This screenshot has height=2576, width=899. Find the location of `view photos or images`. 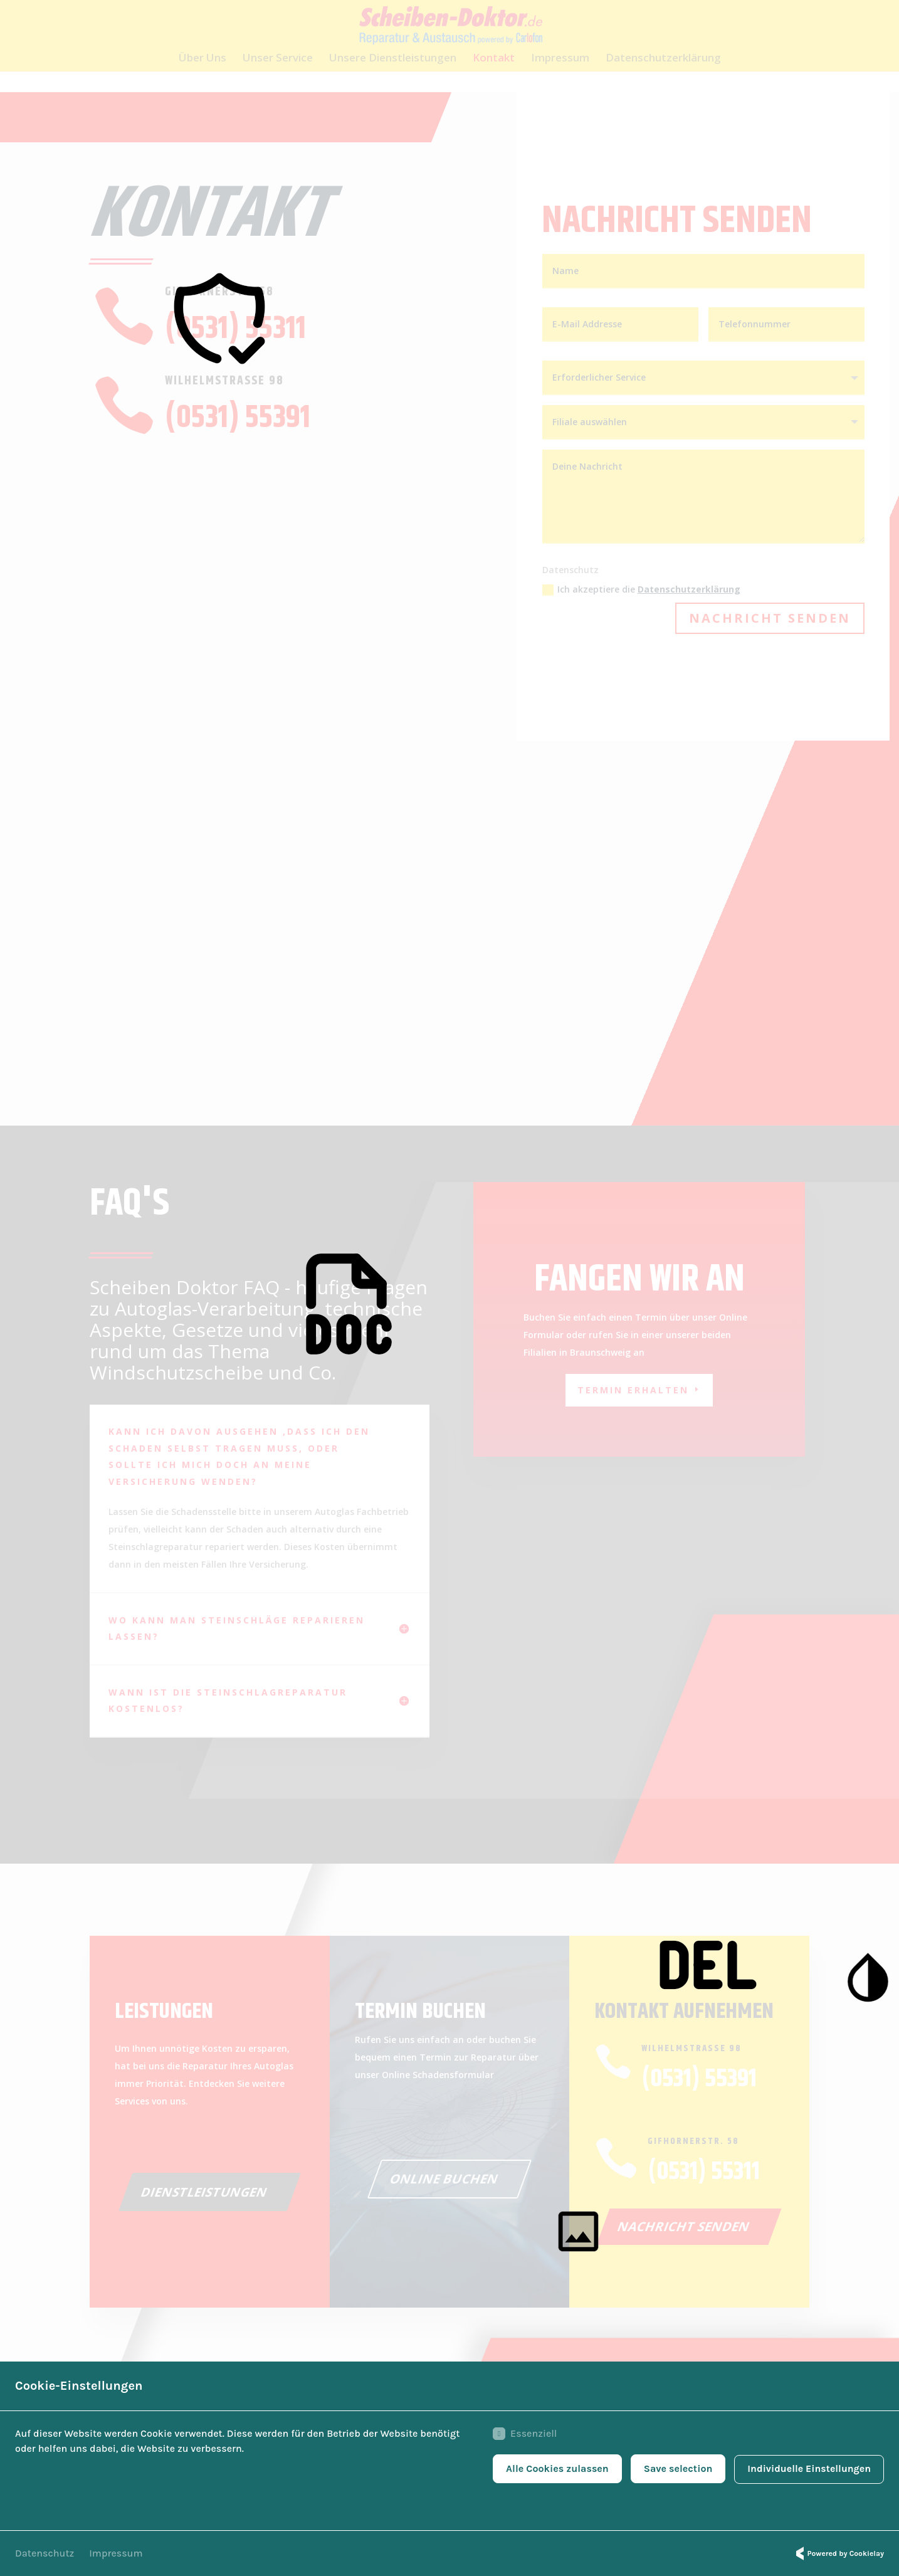

view photos or images is located at coordinates (578, 2231).